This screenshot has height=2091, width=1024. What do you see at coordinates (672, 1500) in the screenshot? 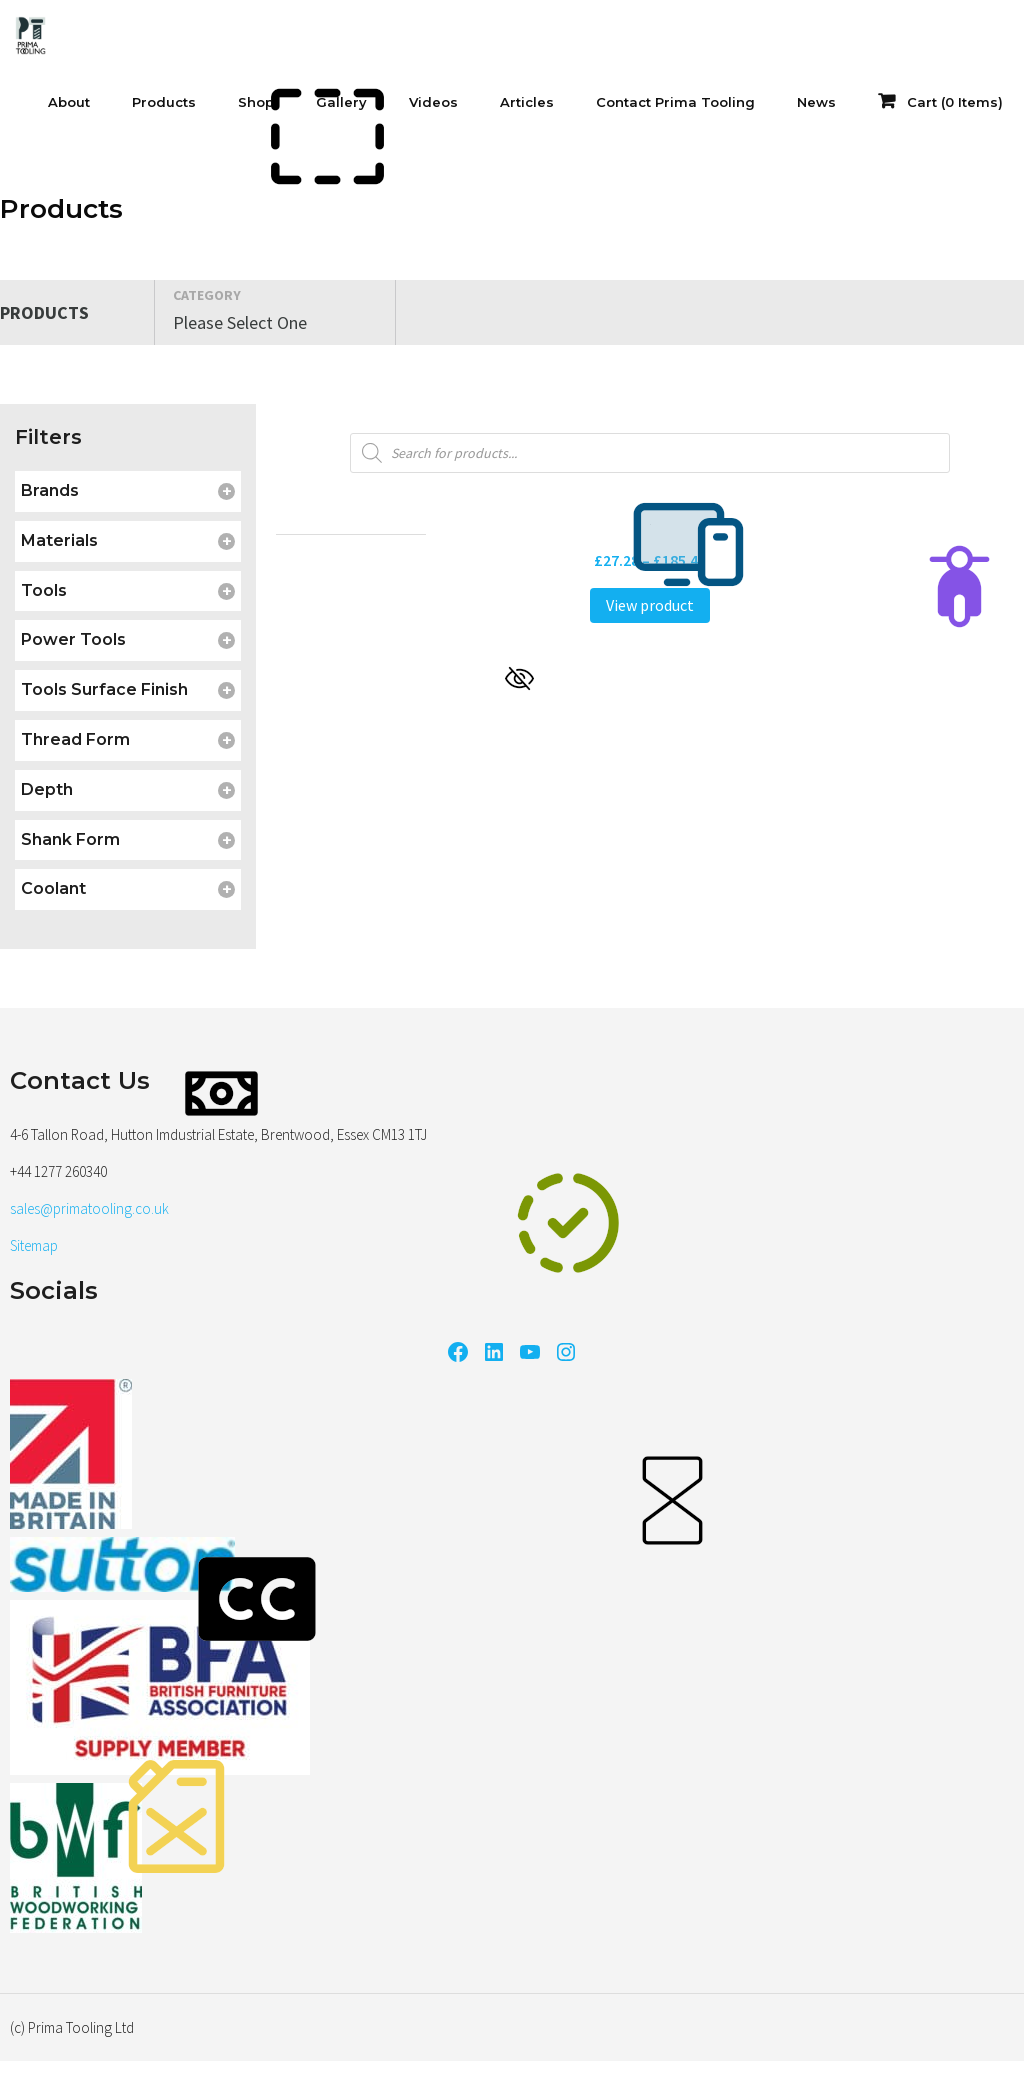
I see `indicates loading or processing in progress` at bounding box center [672, 1500].